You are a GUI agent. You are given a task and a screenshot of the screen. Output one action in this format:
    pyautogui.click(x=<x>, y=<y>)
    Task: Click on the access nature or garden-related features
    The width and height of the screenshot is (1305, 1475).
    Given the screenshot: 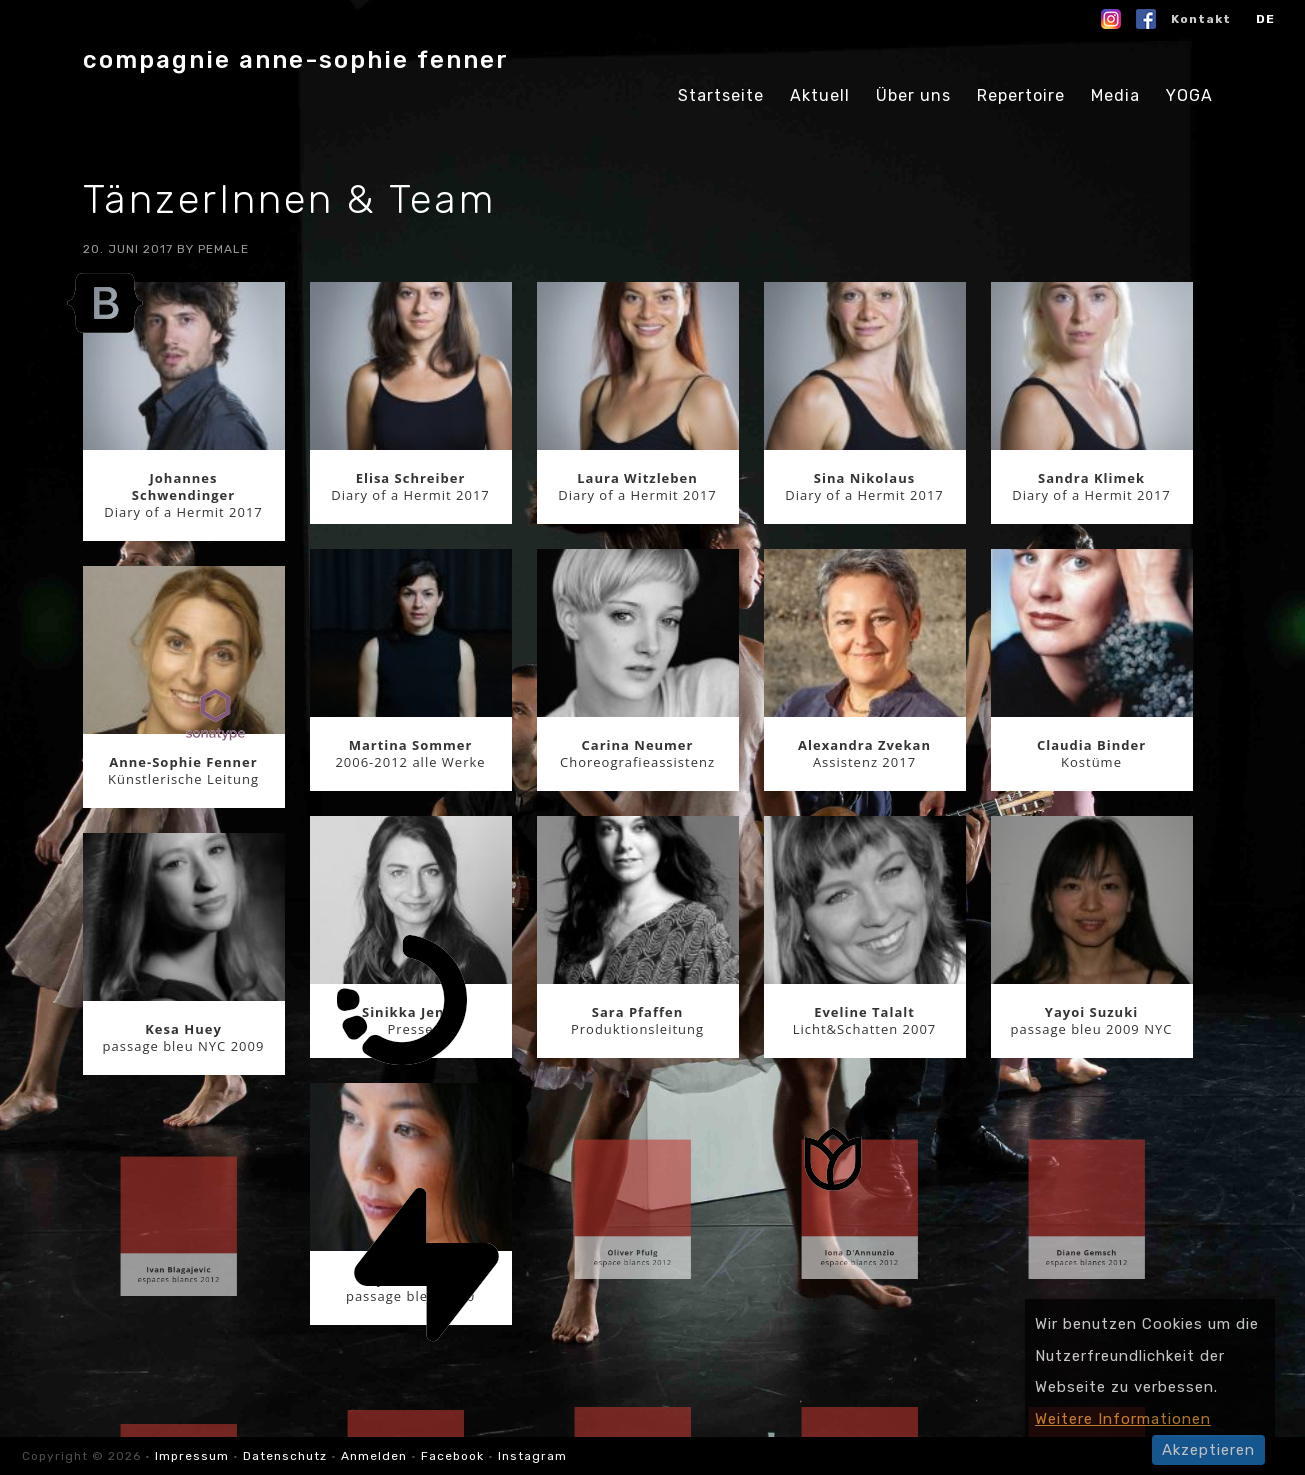 What is the action you would take?
    pyautogui.click(x=833, y=1159)
    